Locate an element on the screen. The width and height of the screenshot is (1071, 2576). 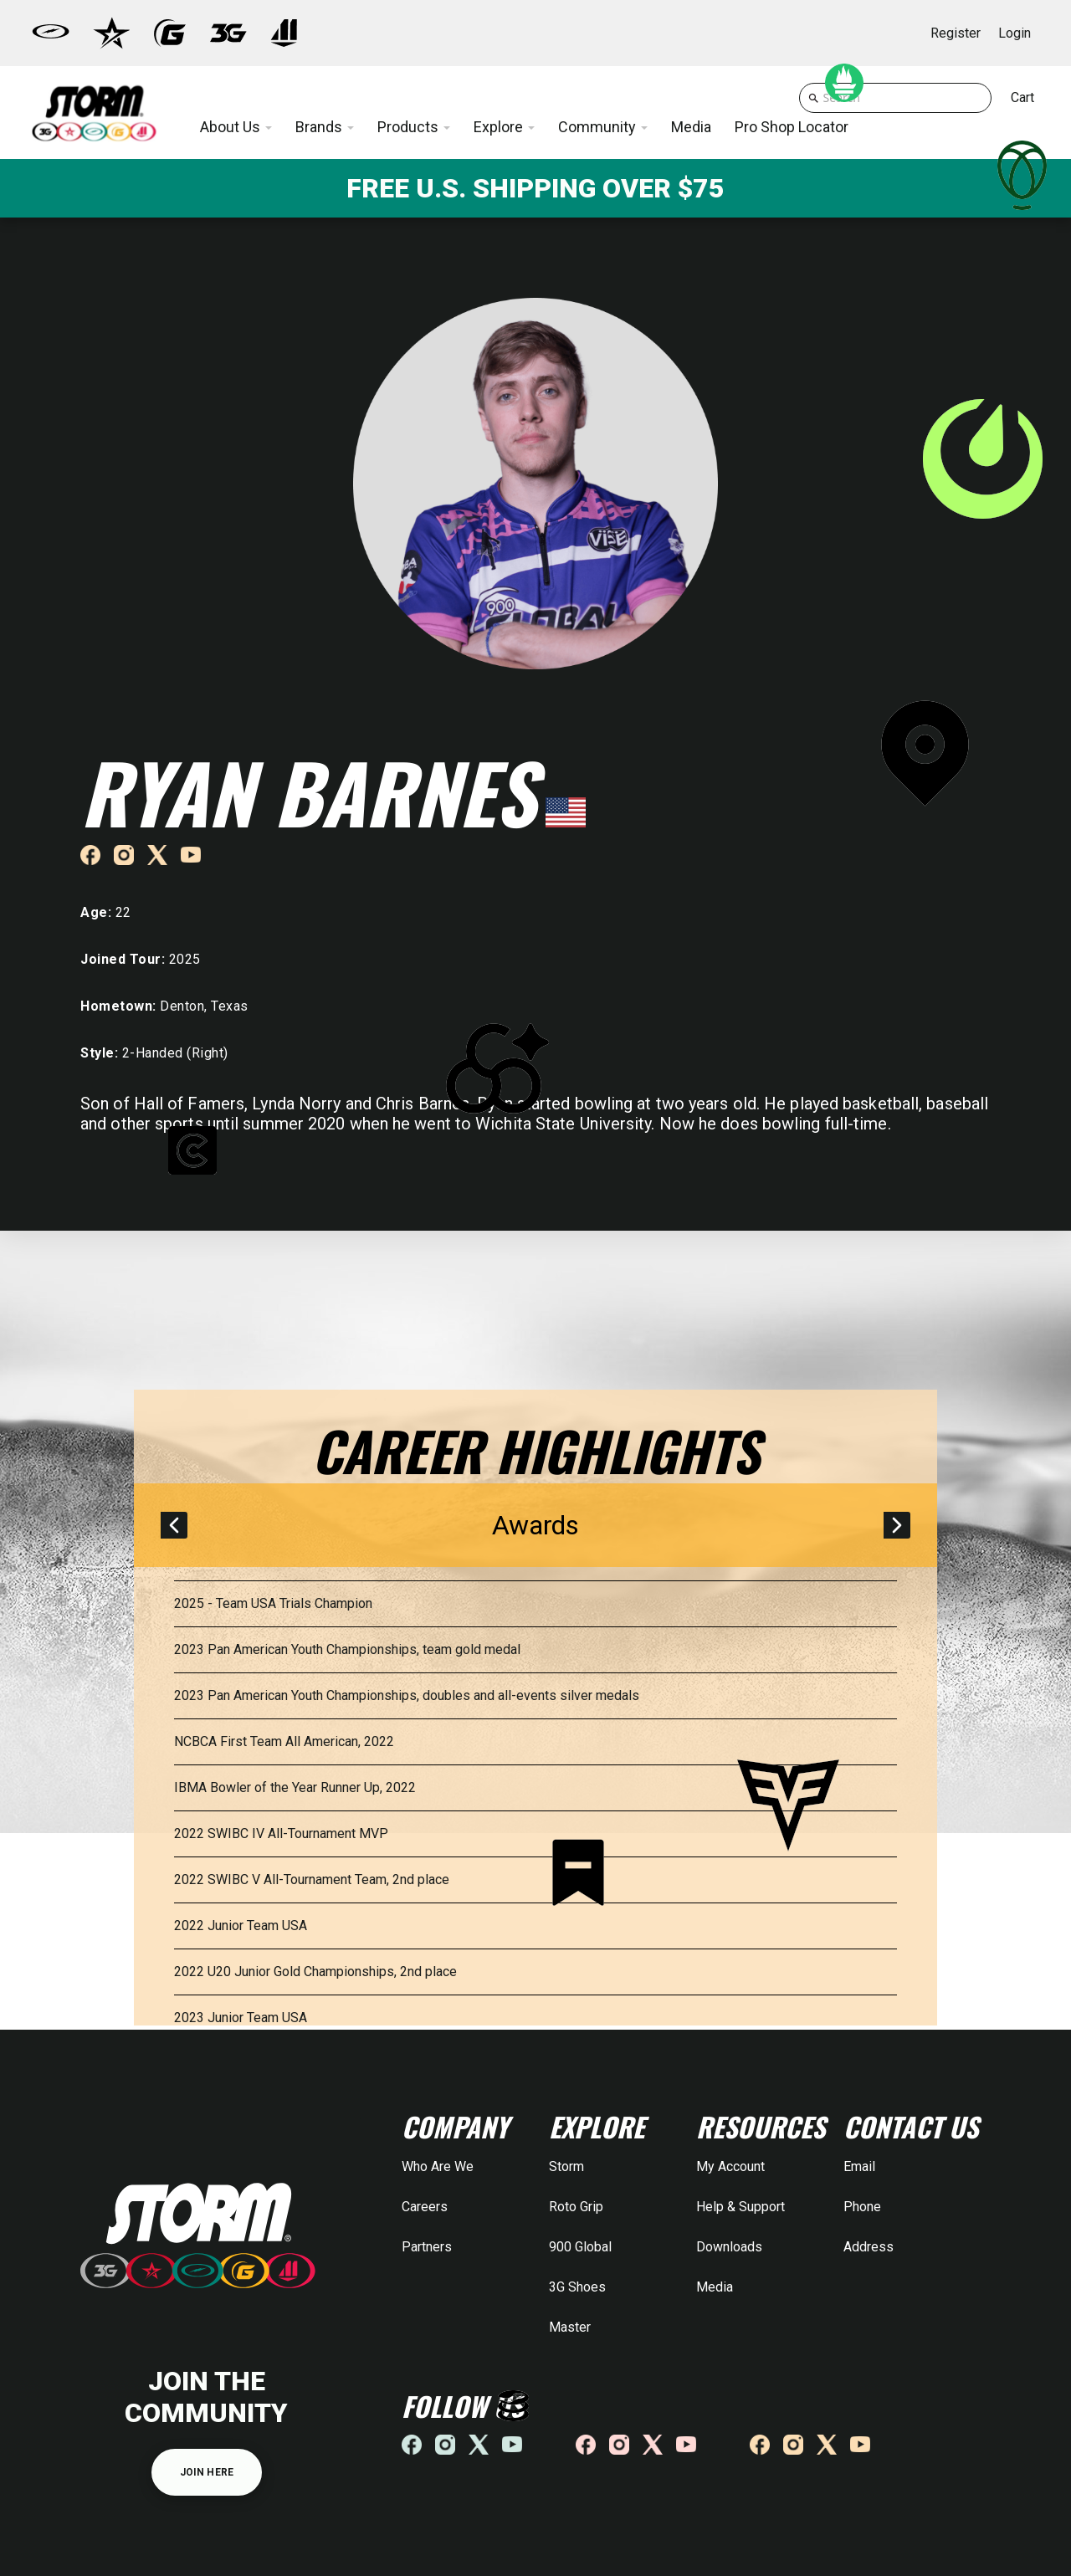
open CodeSignal app or website is located at coordinates (788, 1805).